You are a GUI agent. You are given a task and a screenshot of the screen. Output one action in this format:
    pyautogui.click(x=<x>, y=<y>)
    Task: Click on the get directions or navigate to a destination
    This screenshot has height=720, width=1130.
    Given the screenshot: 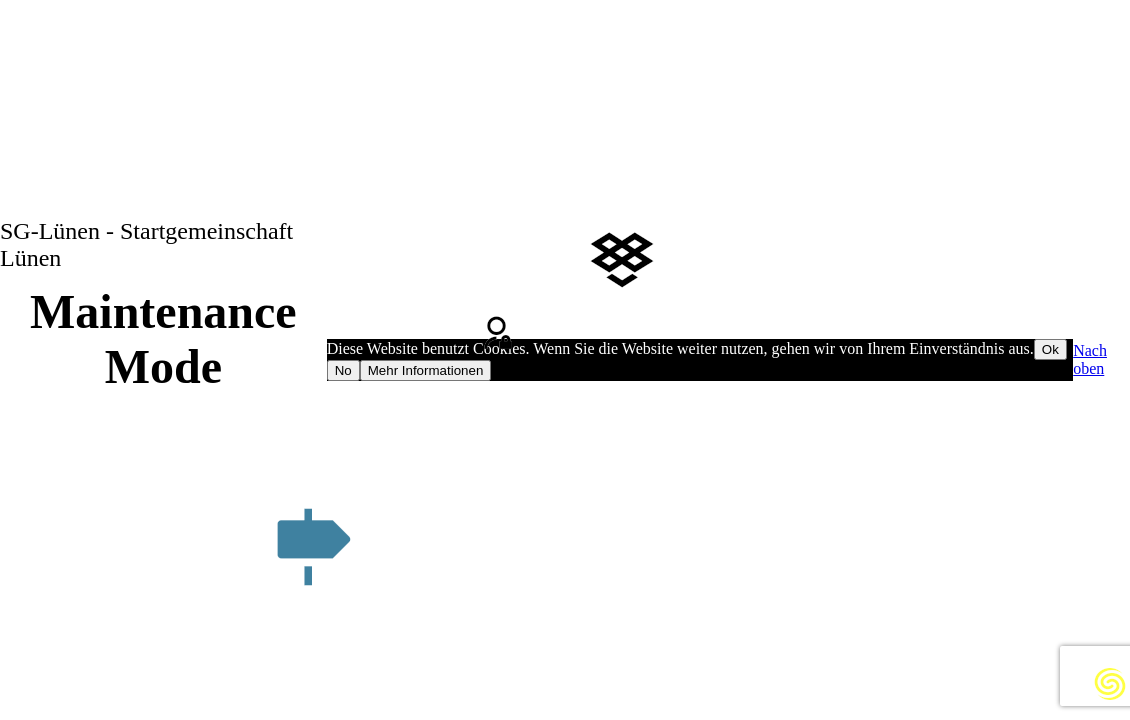 What is the action you would take?
    pyautogui.click(x=312, y=547)
    